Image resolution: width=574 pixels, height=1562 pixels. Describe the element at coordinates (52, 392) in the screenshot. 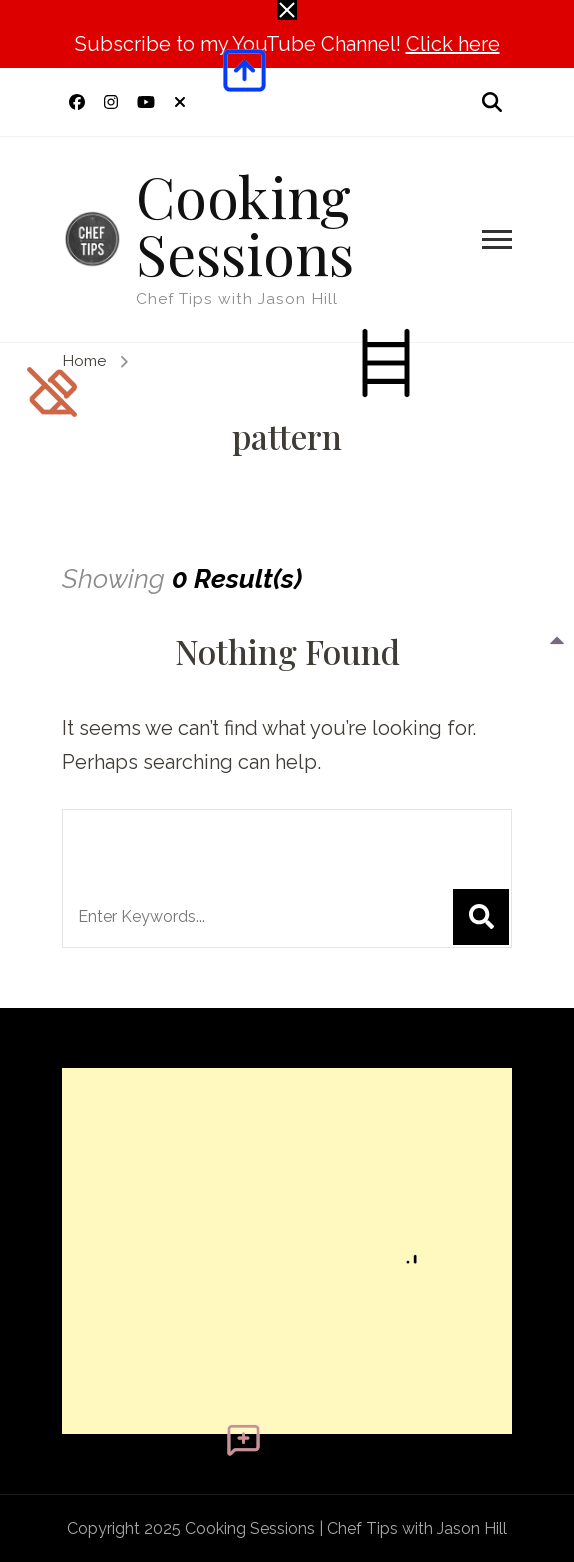

I see `eraser tool is disabled` at that location.